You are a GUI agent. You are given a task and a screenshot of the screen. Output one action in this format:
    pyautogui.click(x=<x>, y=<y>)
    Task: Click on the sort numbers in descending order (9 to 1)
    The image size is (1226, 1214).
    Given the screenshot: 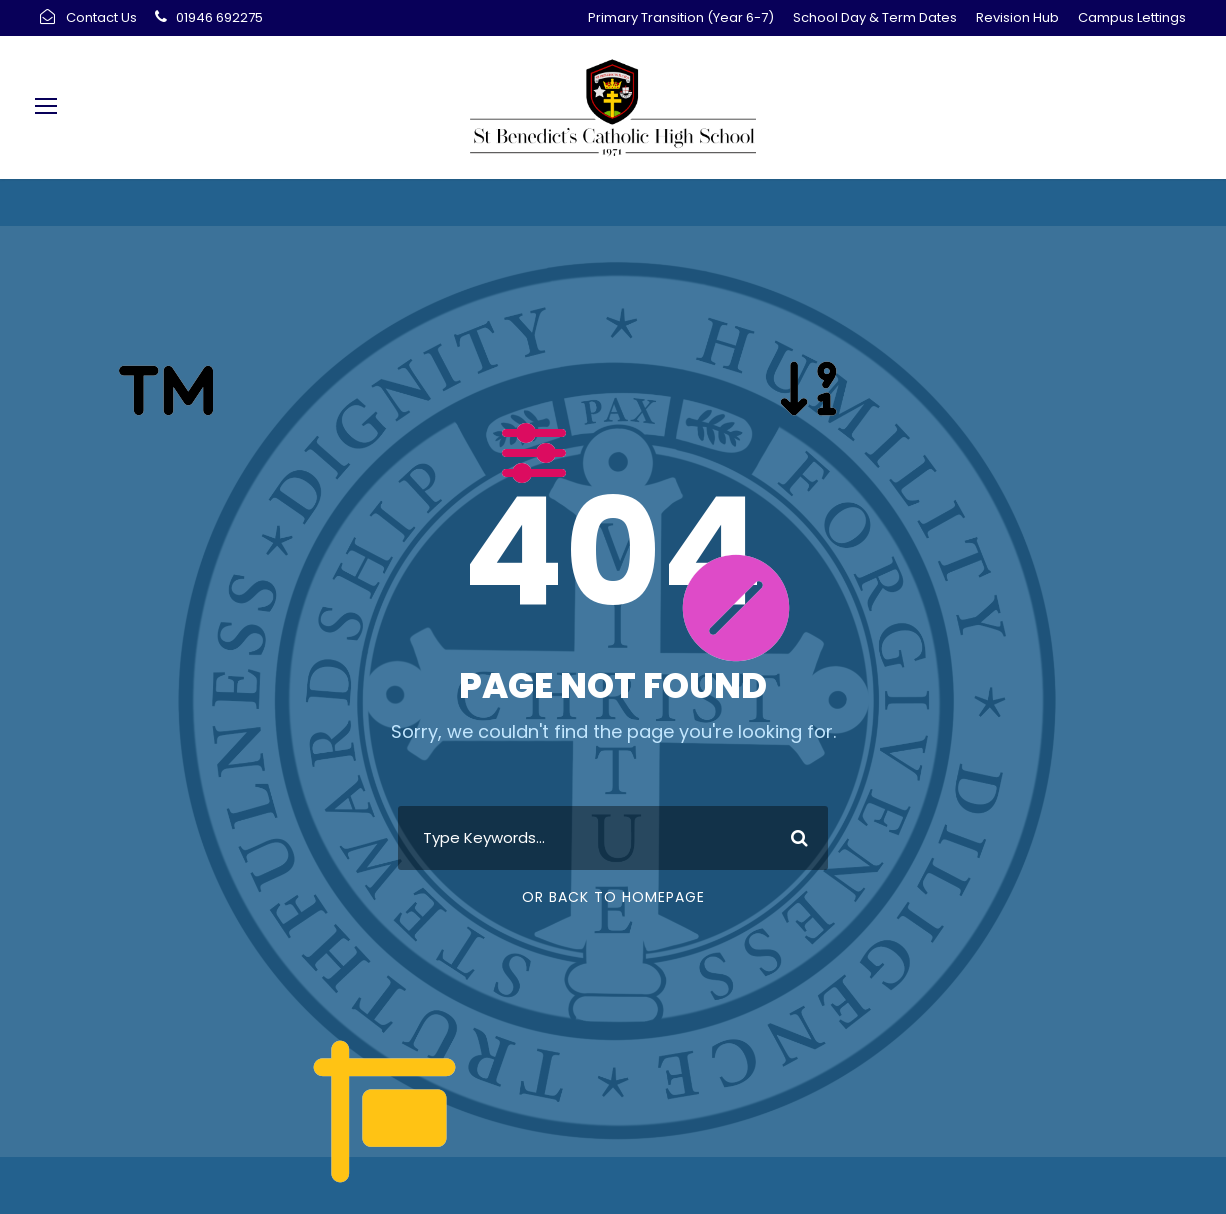 What is the action you would take?
    pyautogui.click(x=809, y=388)
    